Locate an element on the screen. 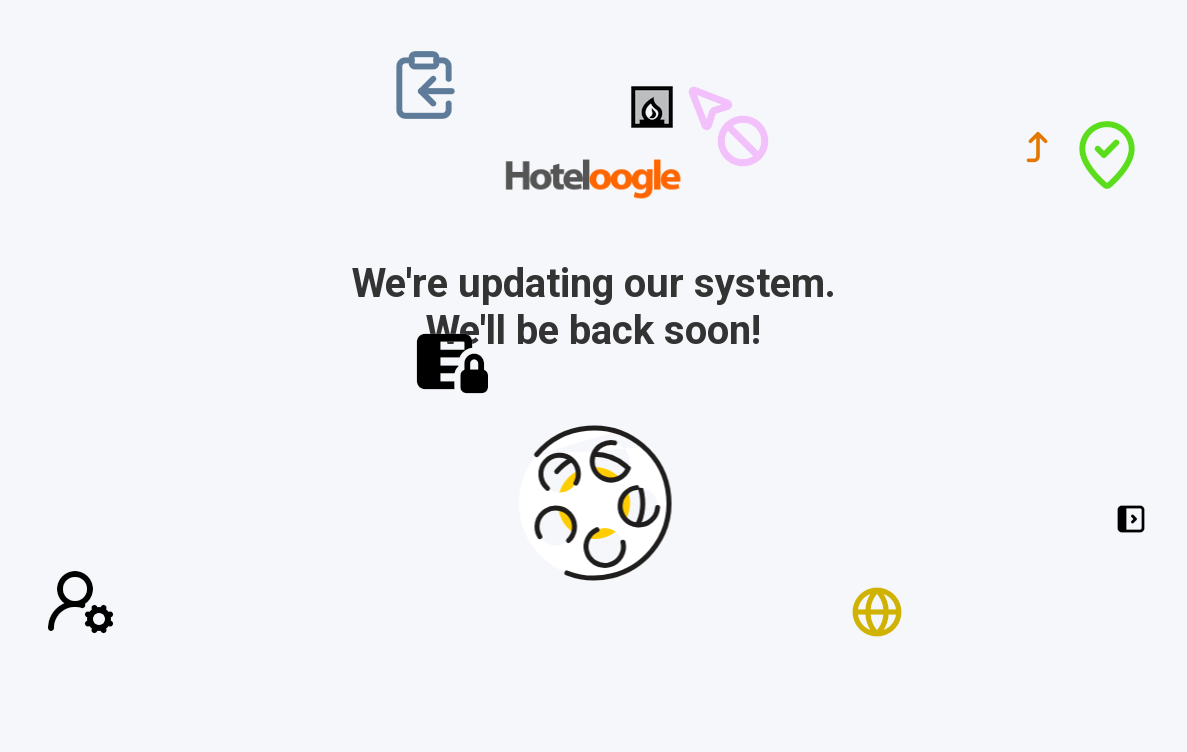 The height and width of the screenshot is (752, 1187). reply to a message or comment is located at coordinates (1038, 147).